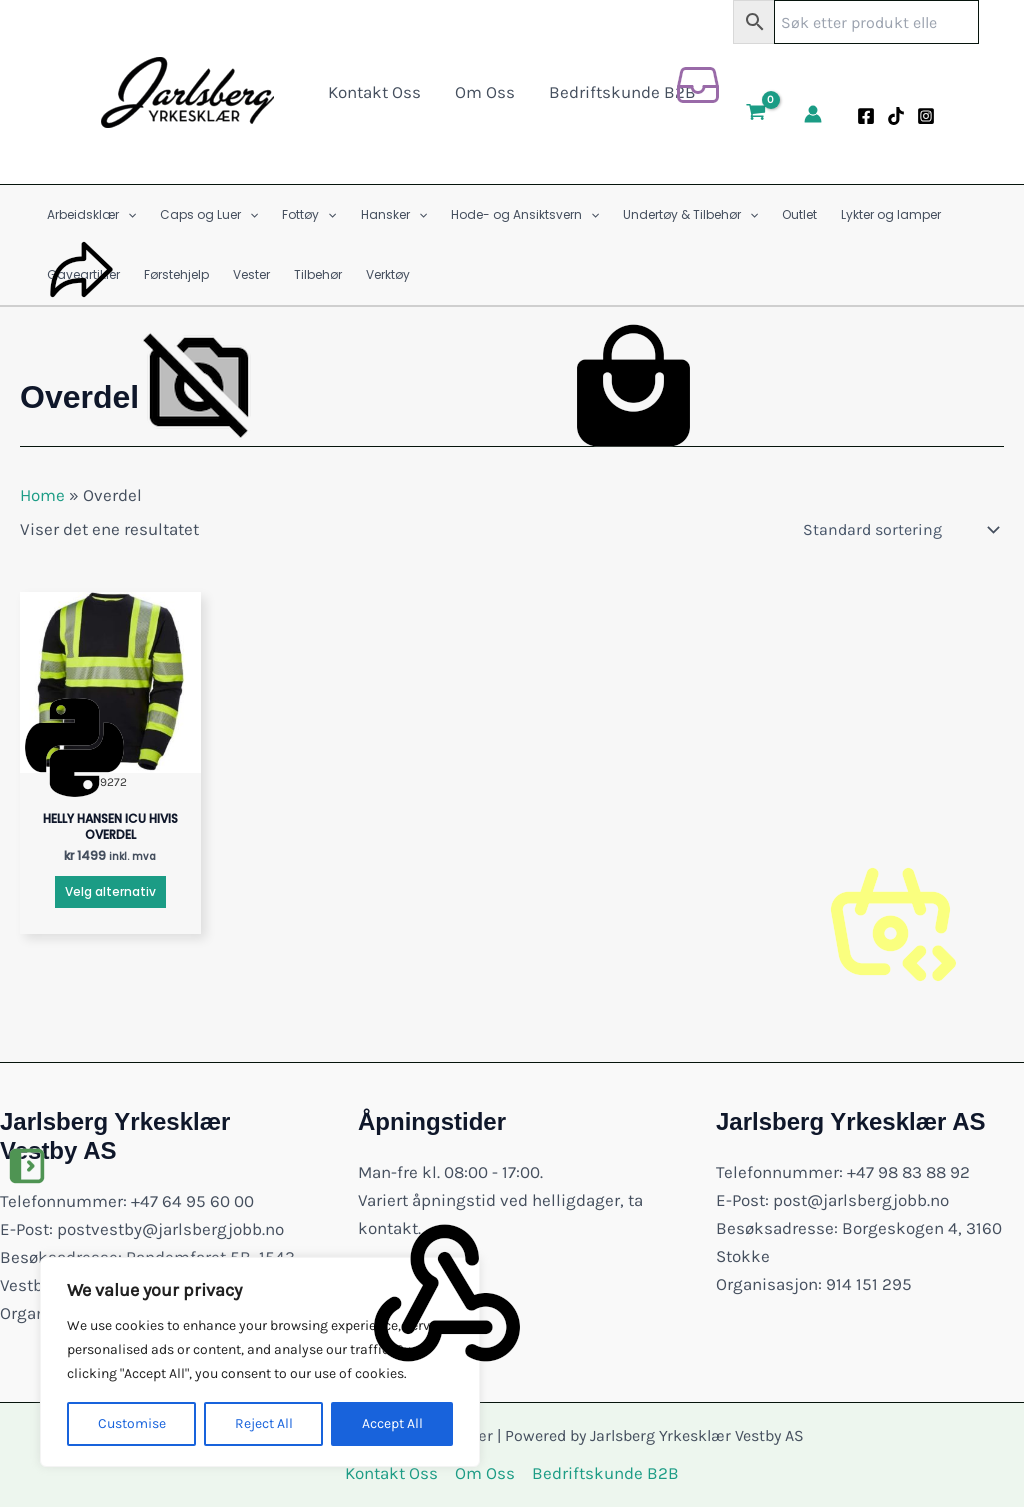 The height and width of the screenshot is (1507, 1024). What do you see at coordinates (74, 747) in the screenshot?
I see `indicates python programming language support` at bounding box center [74, 747].